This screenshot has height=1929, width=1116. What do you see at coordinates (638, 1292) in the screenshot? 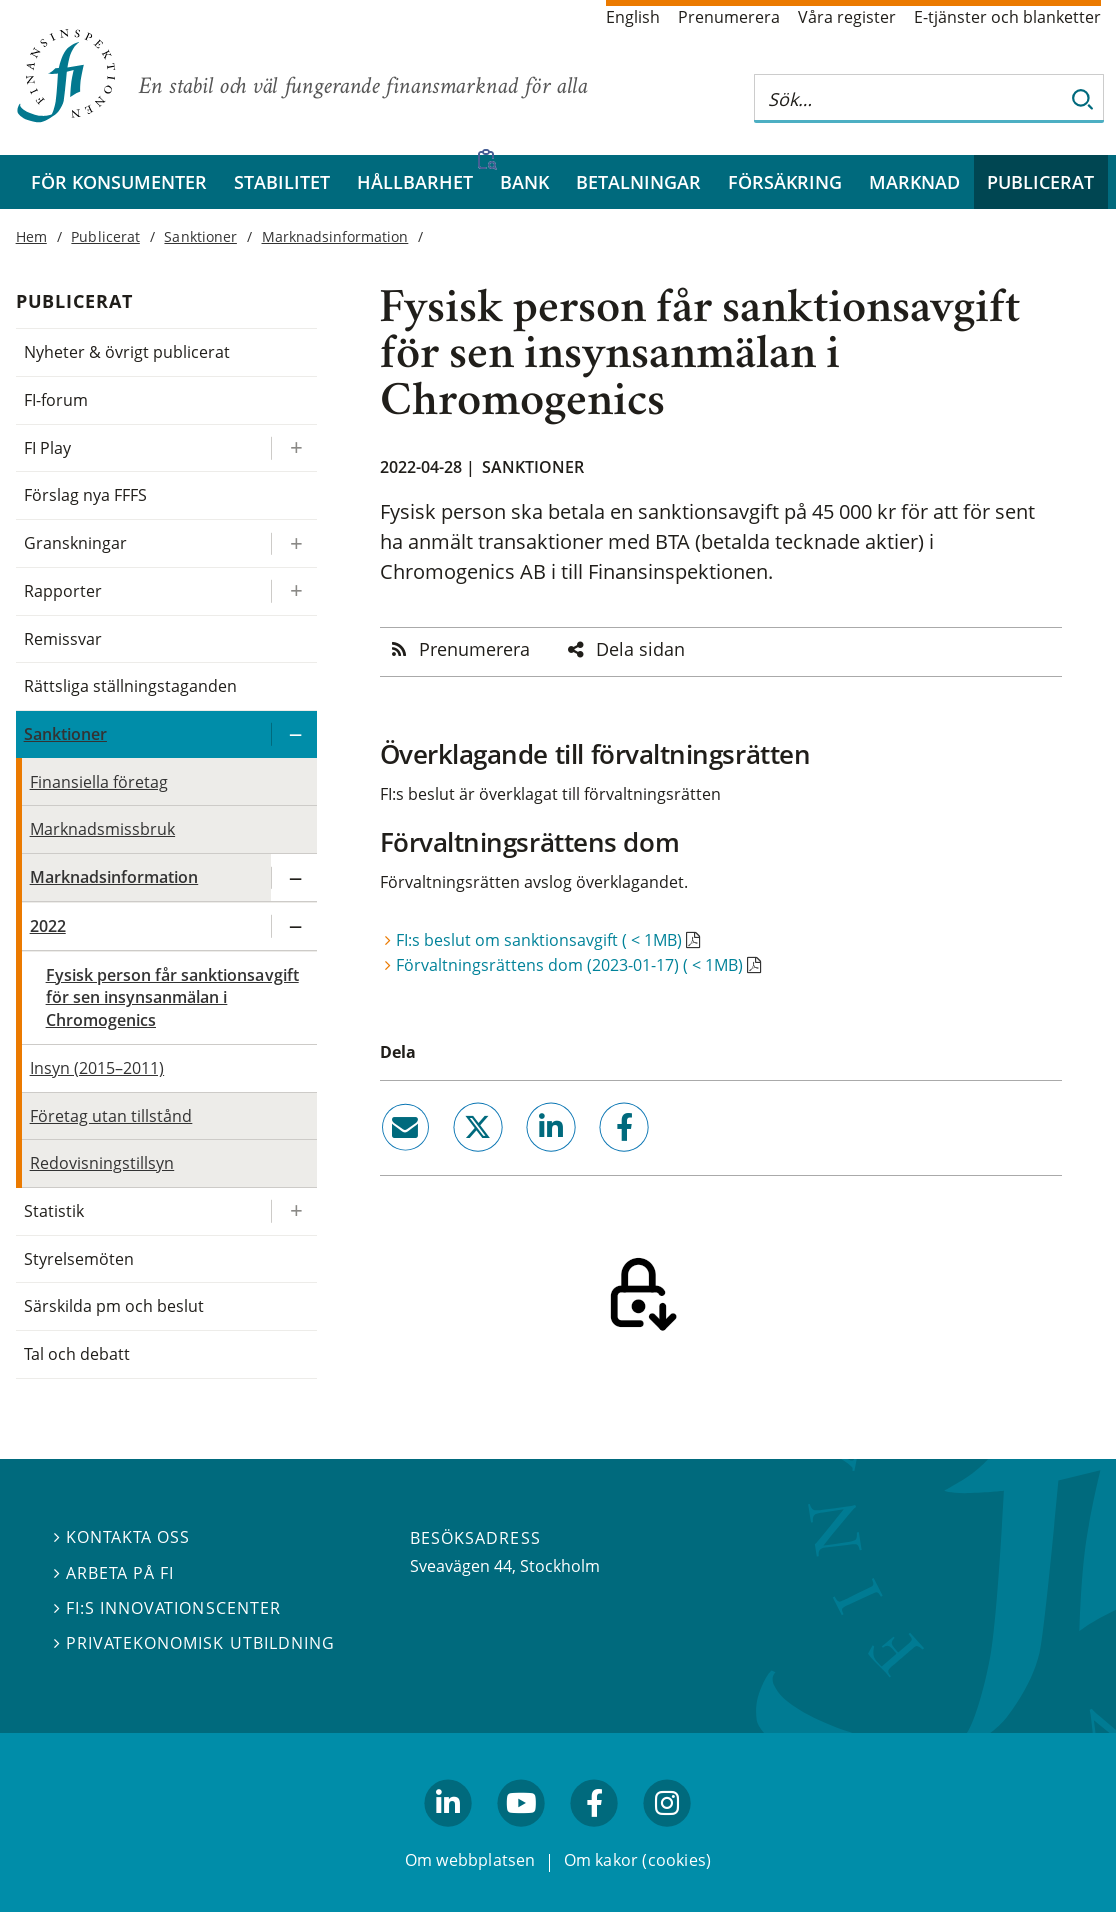
I see `download secure or encrypted content` at bounding box center [638, 1292].